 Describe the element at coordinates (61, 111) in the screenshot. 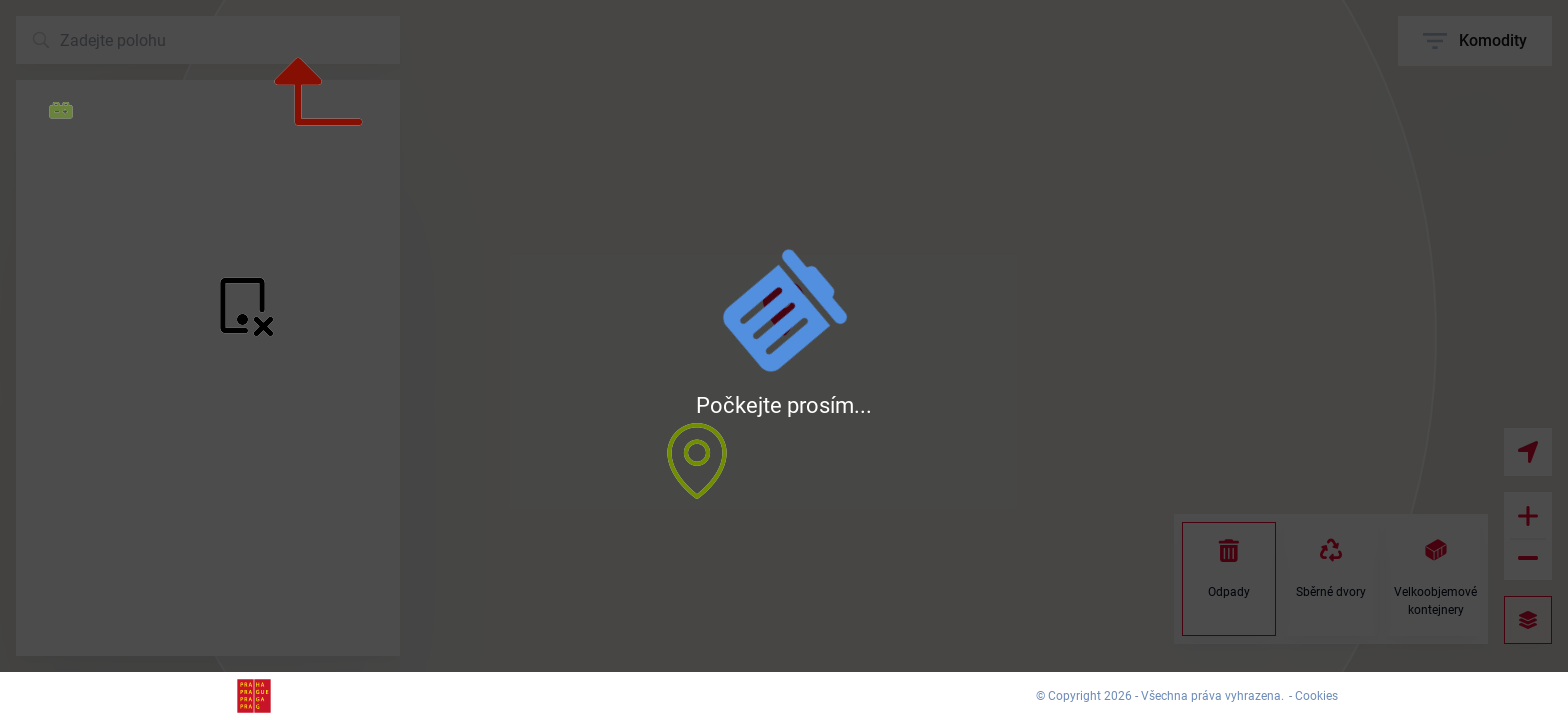

I see `check vehicle battery status` at that location.